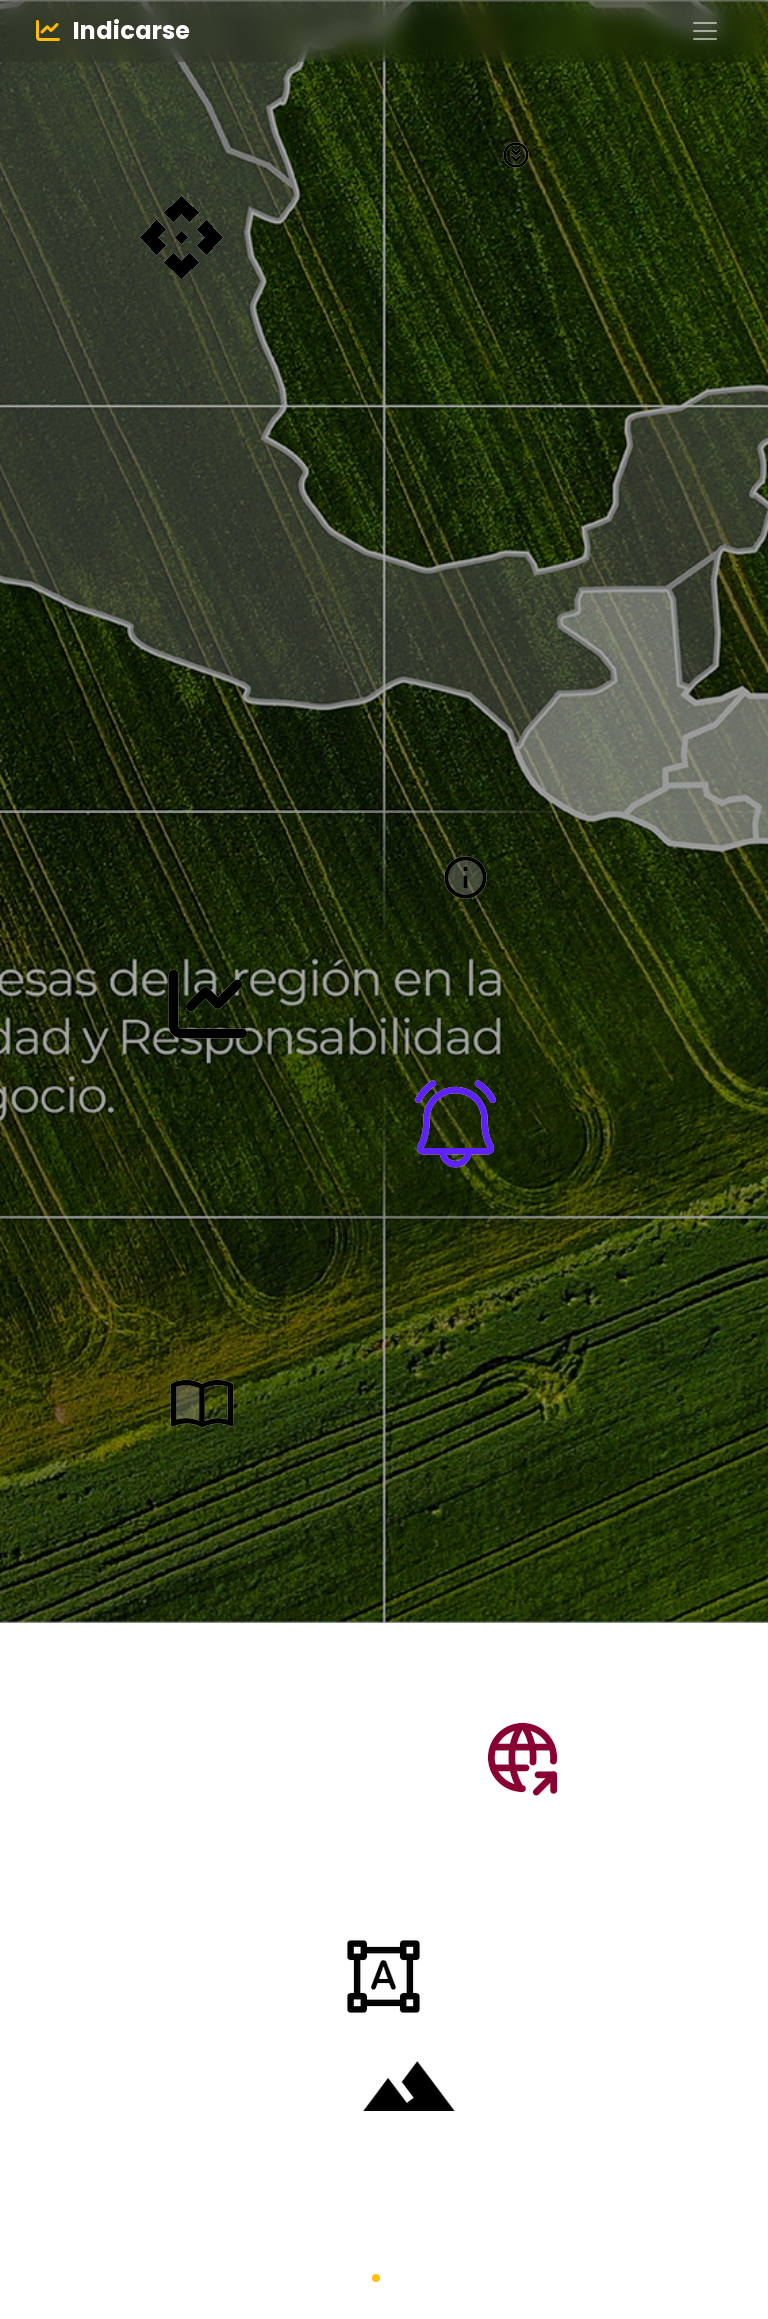  I want to click on import contacts from address book, so click(202, 1401).